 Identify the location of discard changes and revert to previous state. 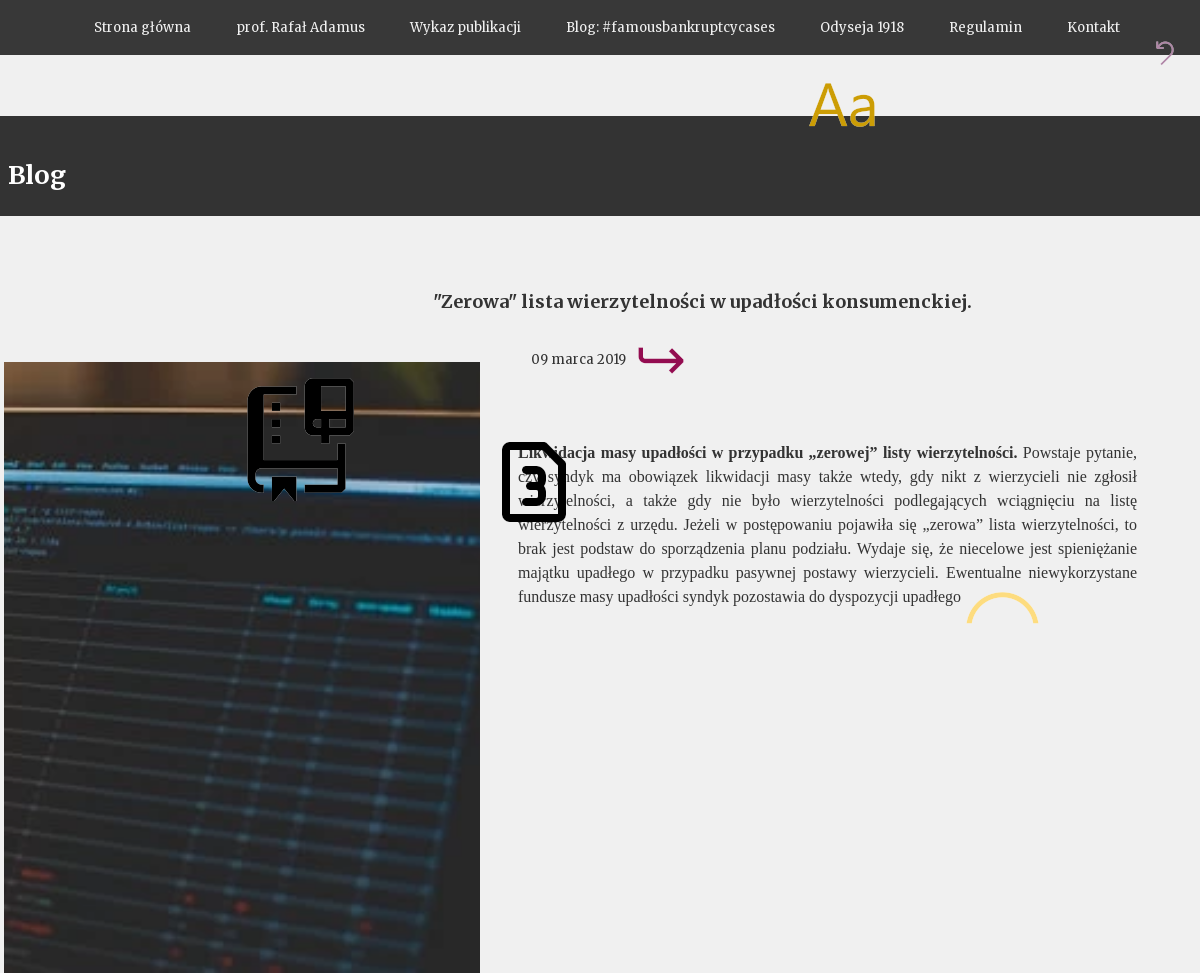
(1164, 52).